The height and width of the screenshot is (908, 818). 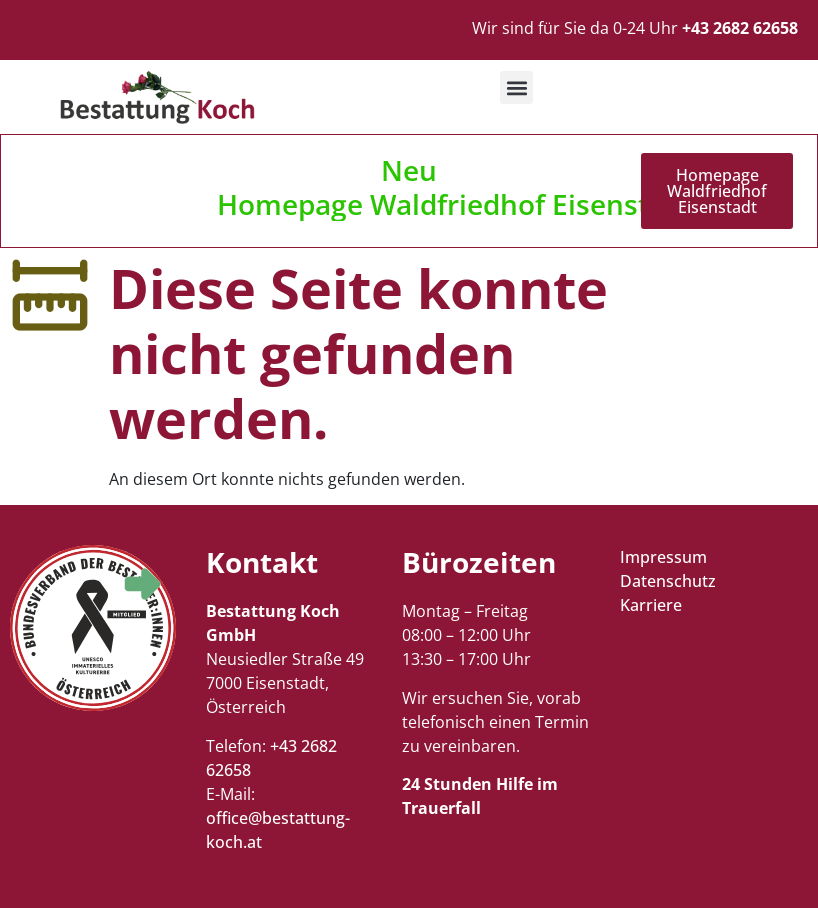 I want to click on access measurement tools, so click(x=50, y=297).